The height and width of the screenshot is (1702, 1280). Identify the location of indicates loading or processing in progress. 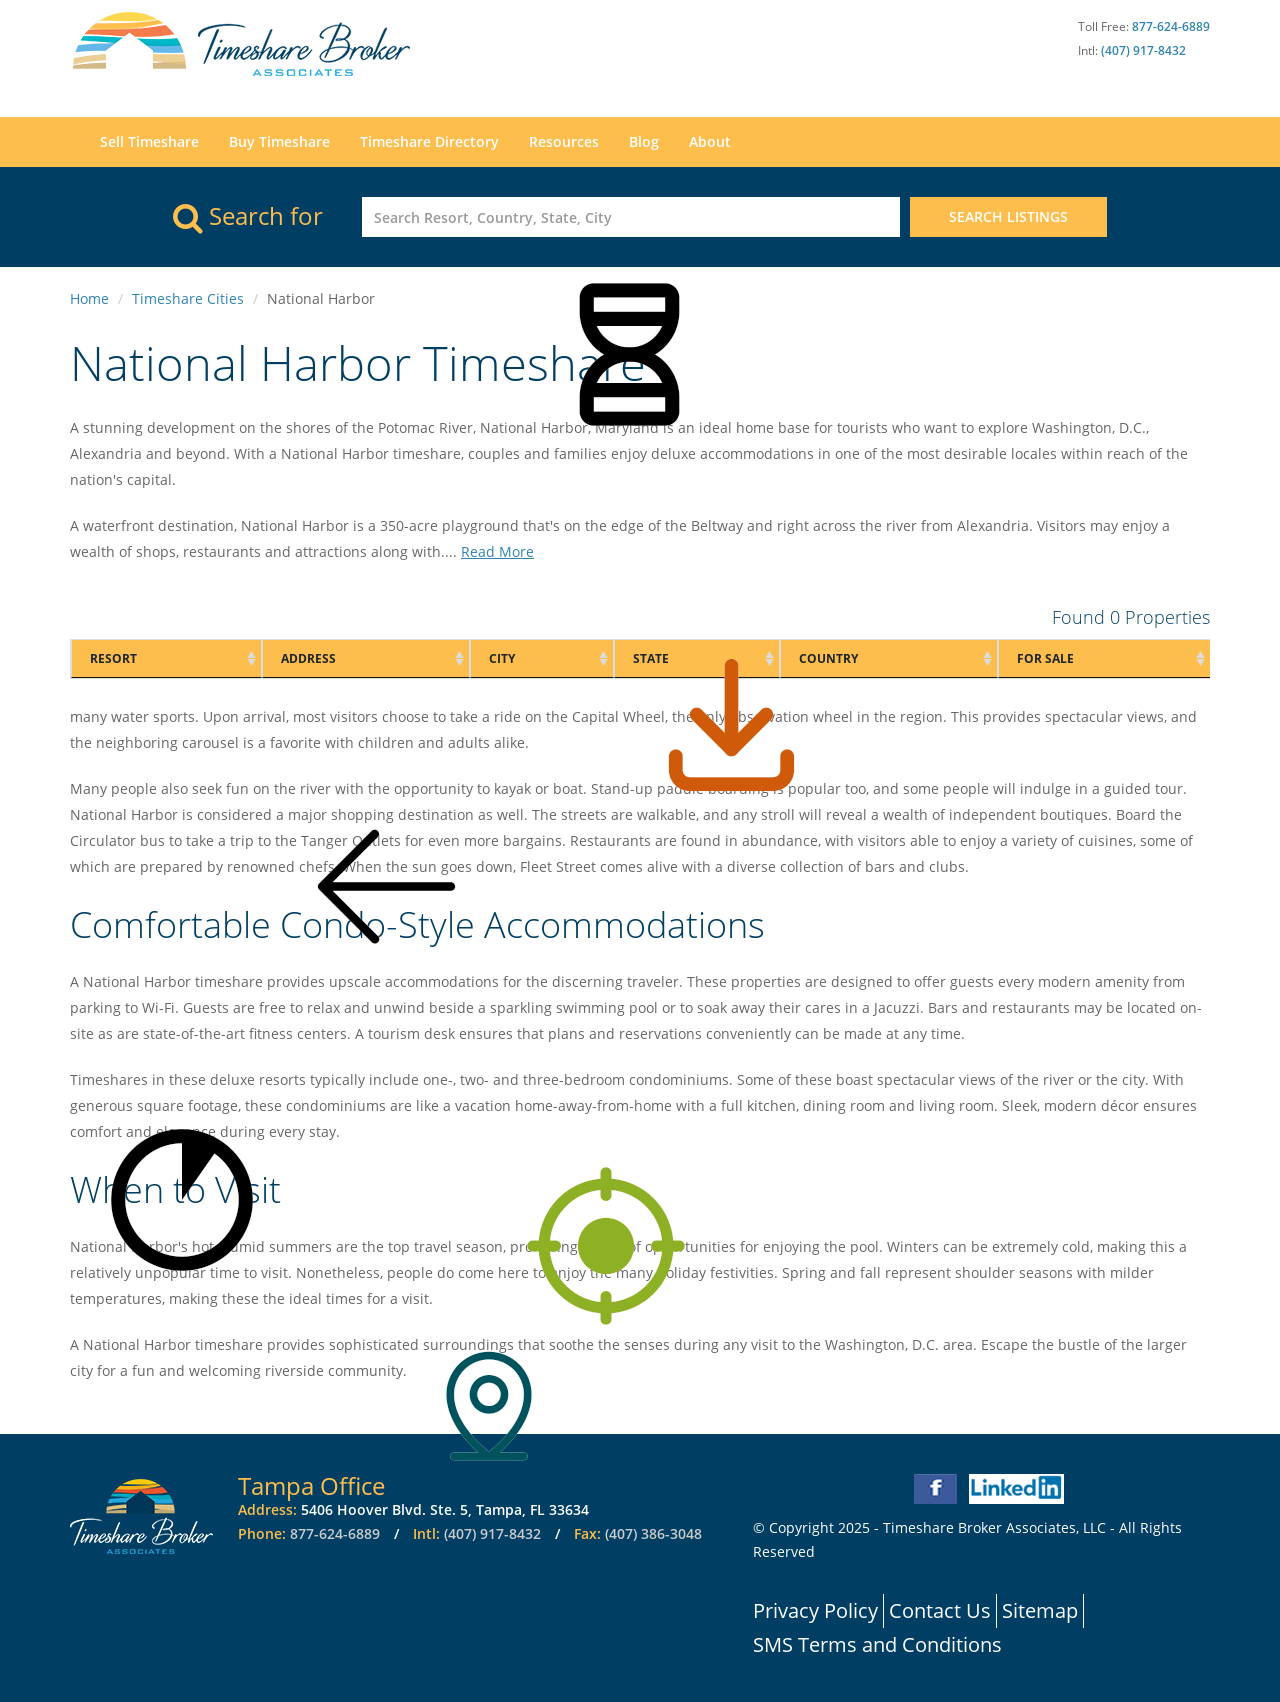
(629, 354).